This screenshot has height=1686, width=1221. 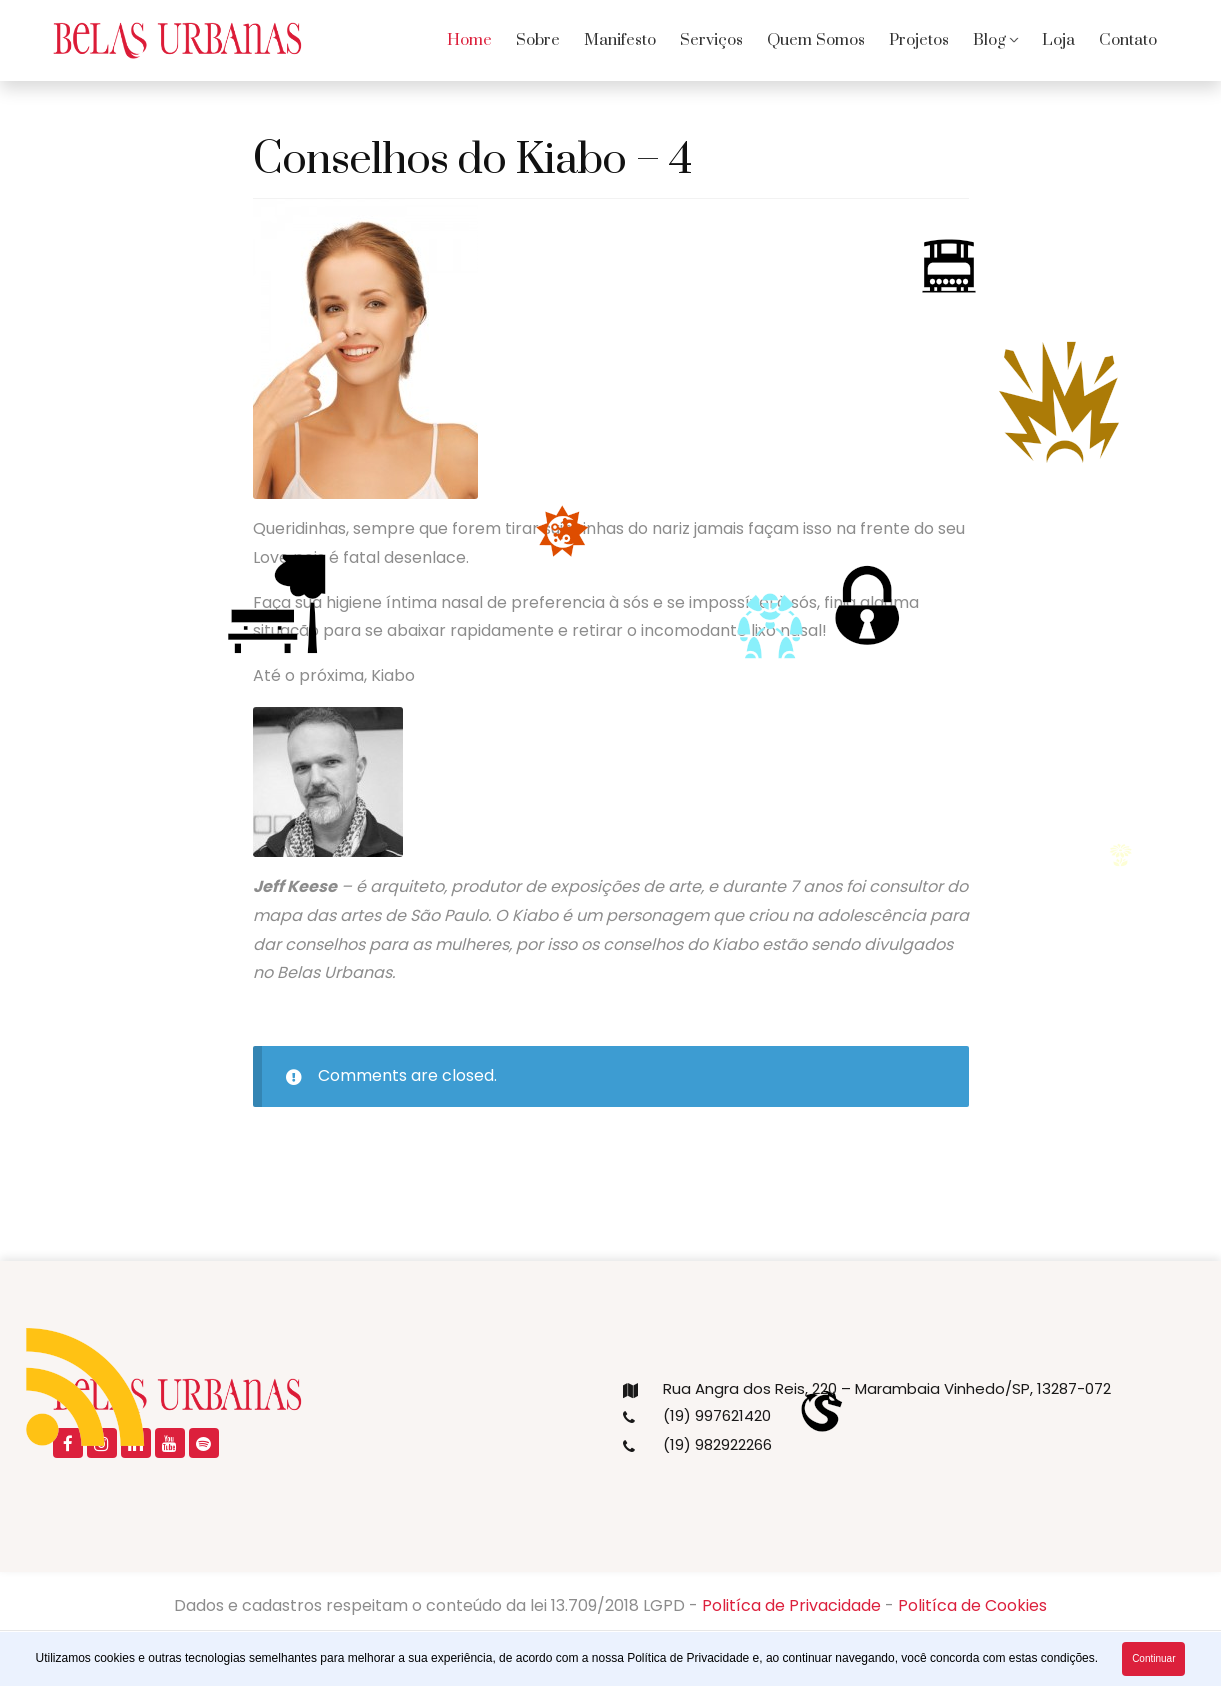 What do you see at coordinates (85, 1387) in the screenshot?
I see `subscribe to RSS feed` at bounding box center [85, 1387].